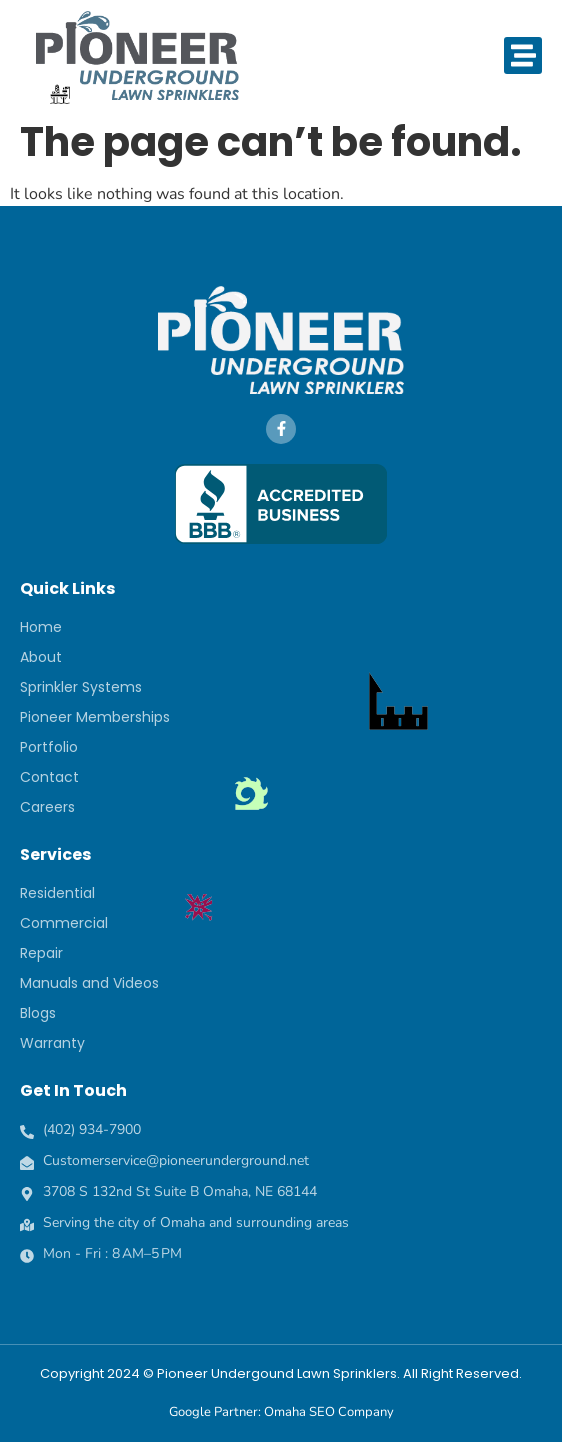 This screenshot has height=1443, width=562. What do you see at coordinates (60, 94) in the screenshot?
I see `view offshore drilling operations` at bounding box center [60, 94].